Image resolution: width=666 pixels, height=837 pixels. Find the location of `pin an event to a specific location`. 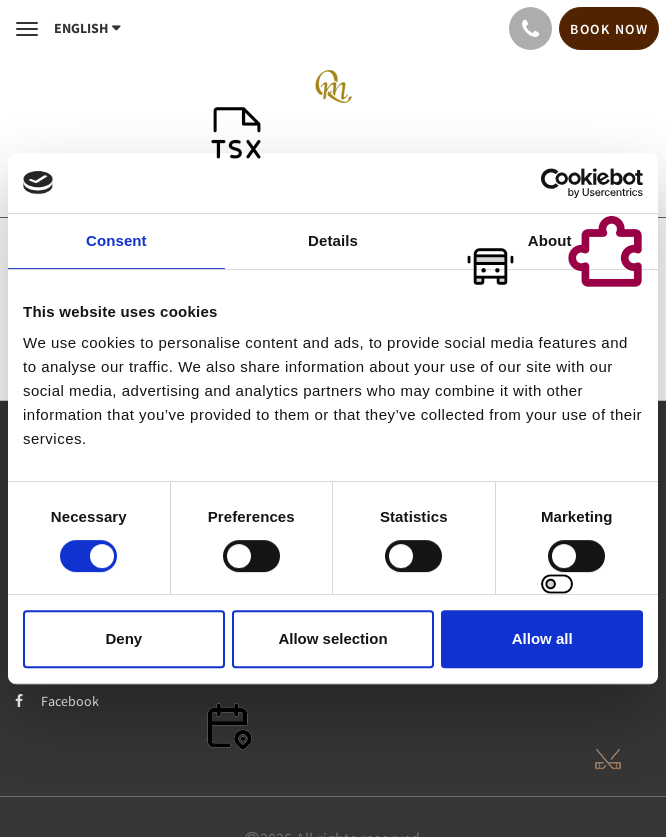

pin an event to a specific location is located at coordinates (227, 725).